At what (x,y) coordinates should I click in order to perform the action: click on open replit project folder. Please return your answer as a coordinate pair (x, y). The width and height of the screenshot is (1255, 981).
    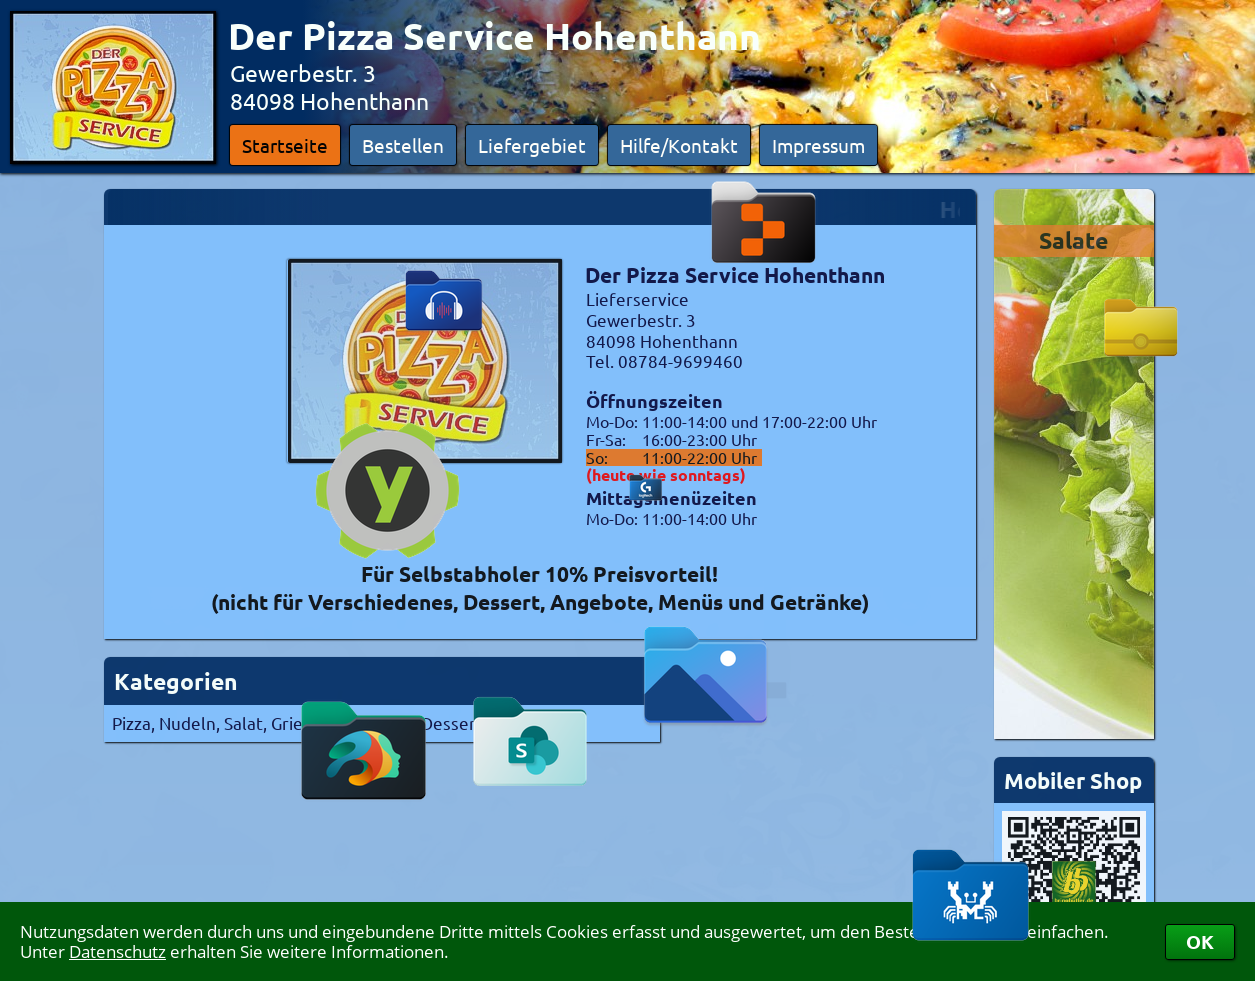
    Looking at the image, I should click on (763, 225).